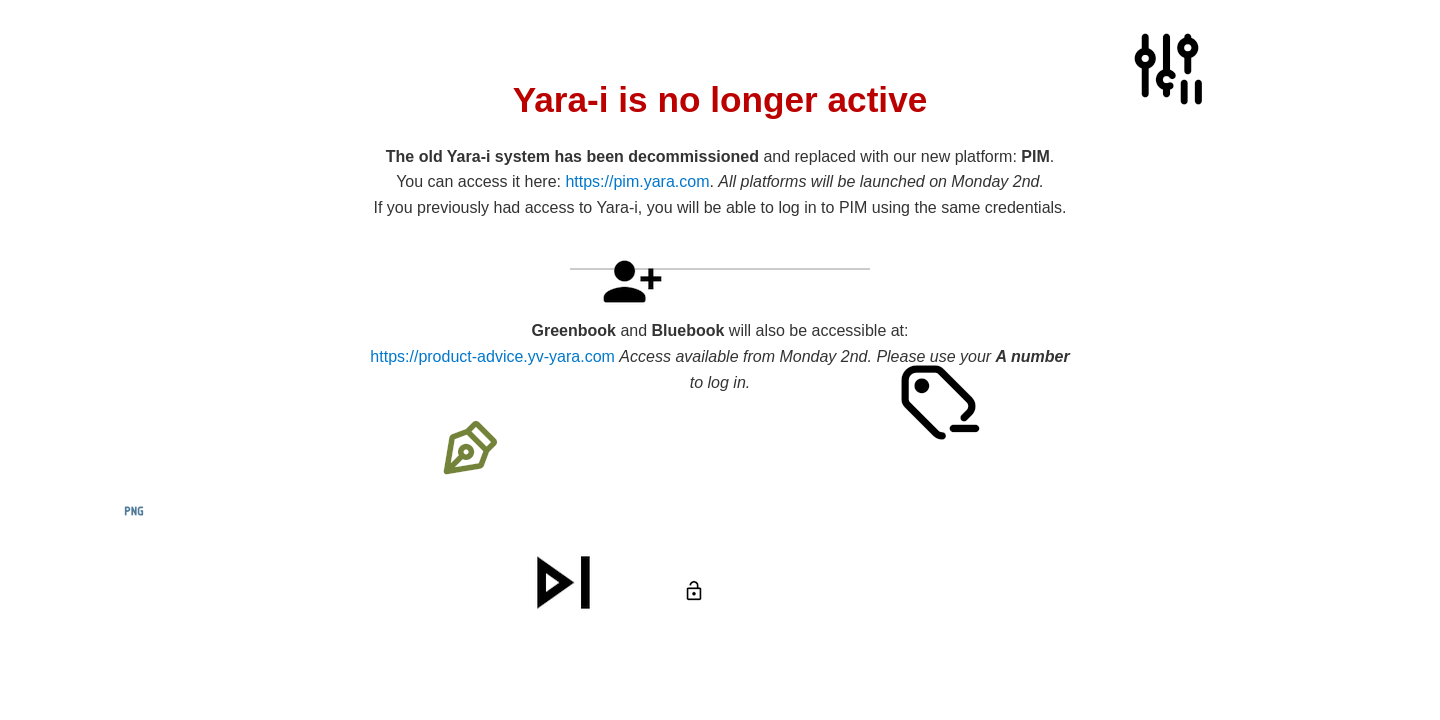  Describe the element at coordinates (467, 450) in the screenshot. I see `access drawing or illustration tools` at that location.